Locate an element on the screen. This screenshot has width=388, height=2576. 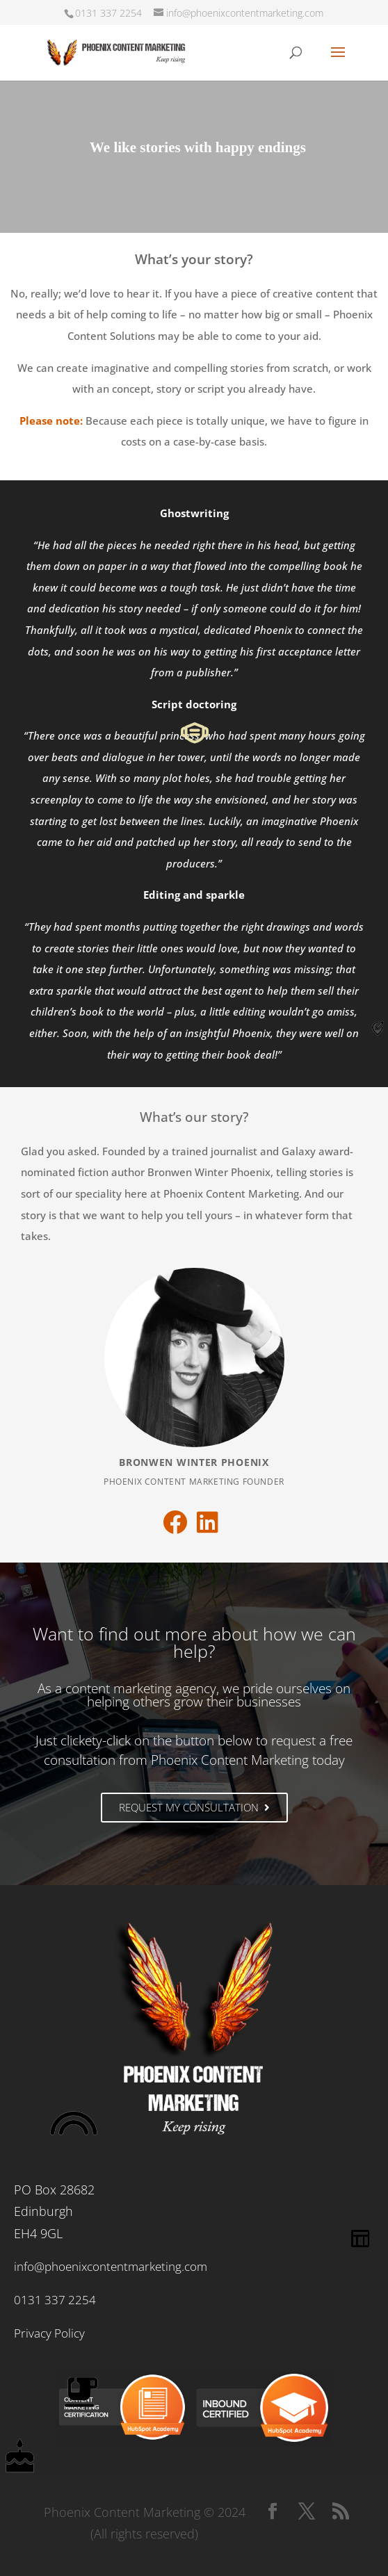
access visual filters or image effects is located at coordinates (74, 2124).